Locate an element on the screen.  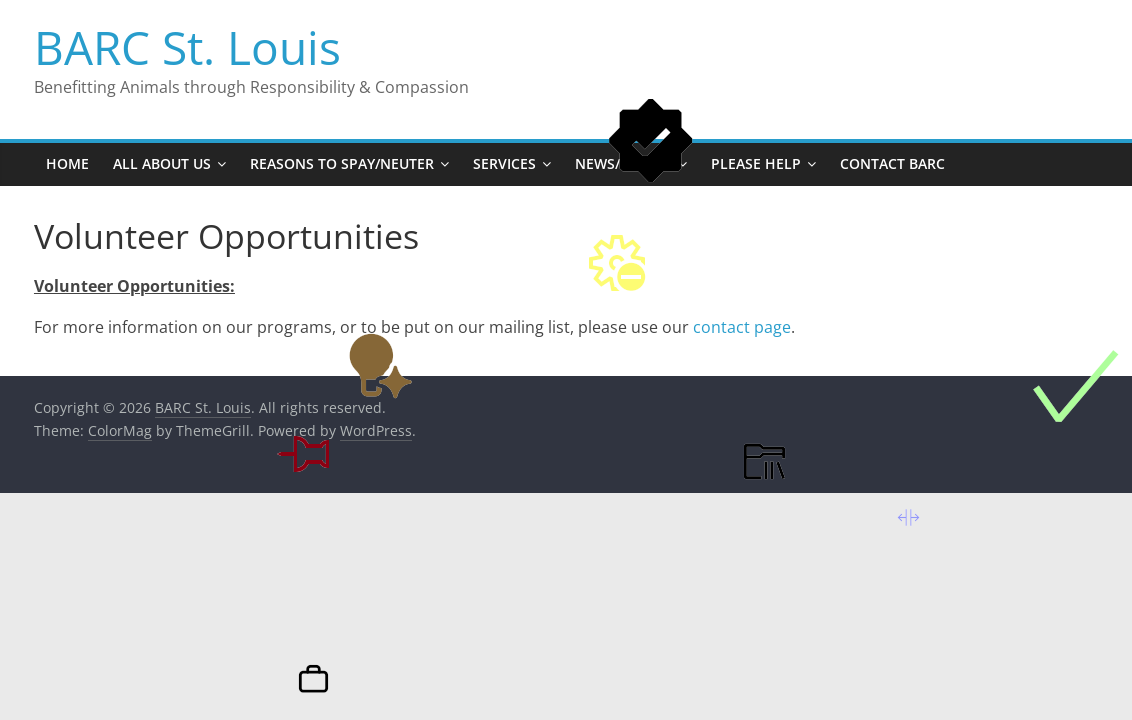
split view horizontally is located at coordinates (908, 517).